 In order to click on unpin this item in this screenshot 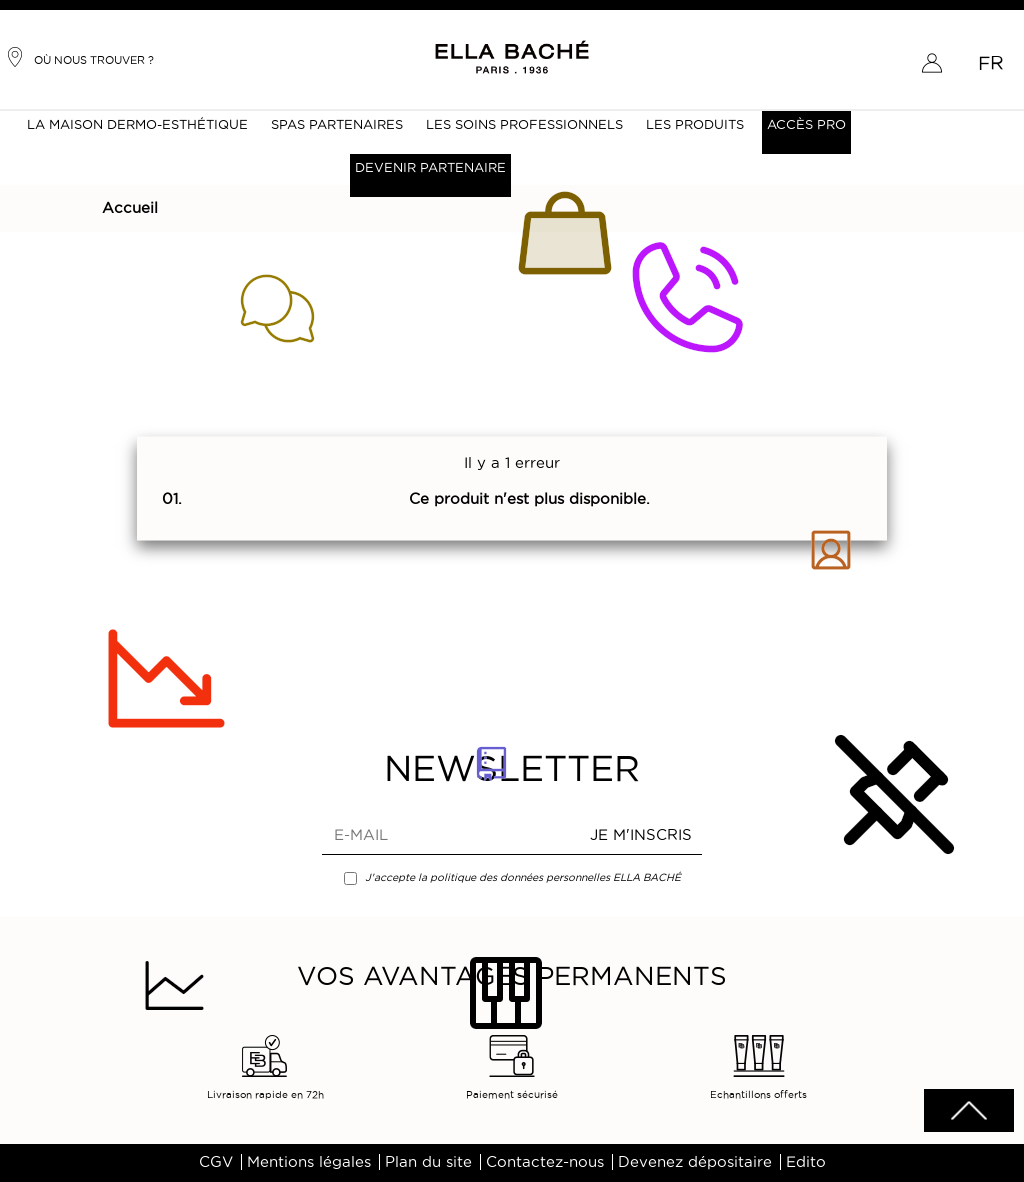, I will do `click(894, 794)`.